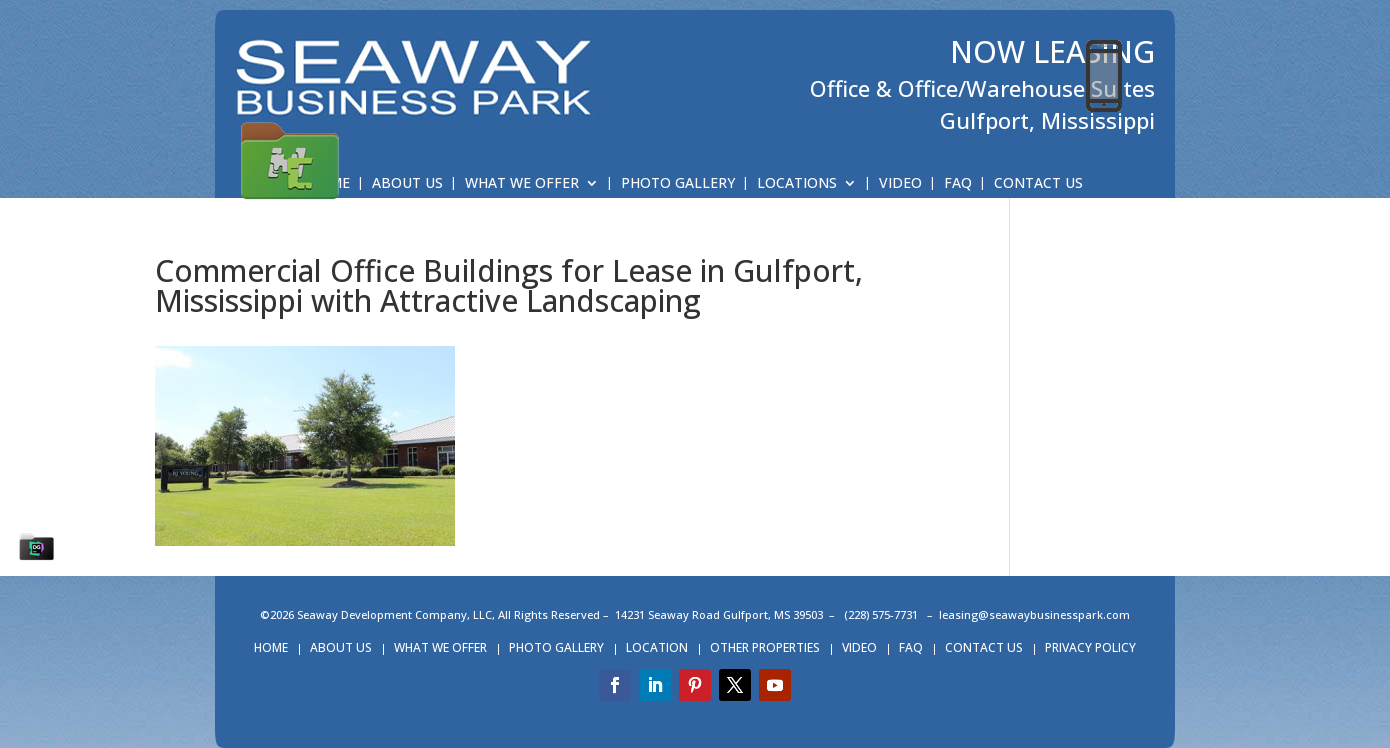 This screenshot has height=748, width=1390. Describe the element at coordinates (1104, 76) in the screenshot. I see `indicates a connected multimedia device` at that location.